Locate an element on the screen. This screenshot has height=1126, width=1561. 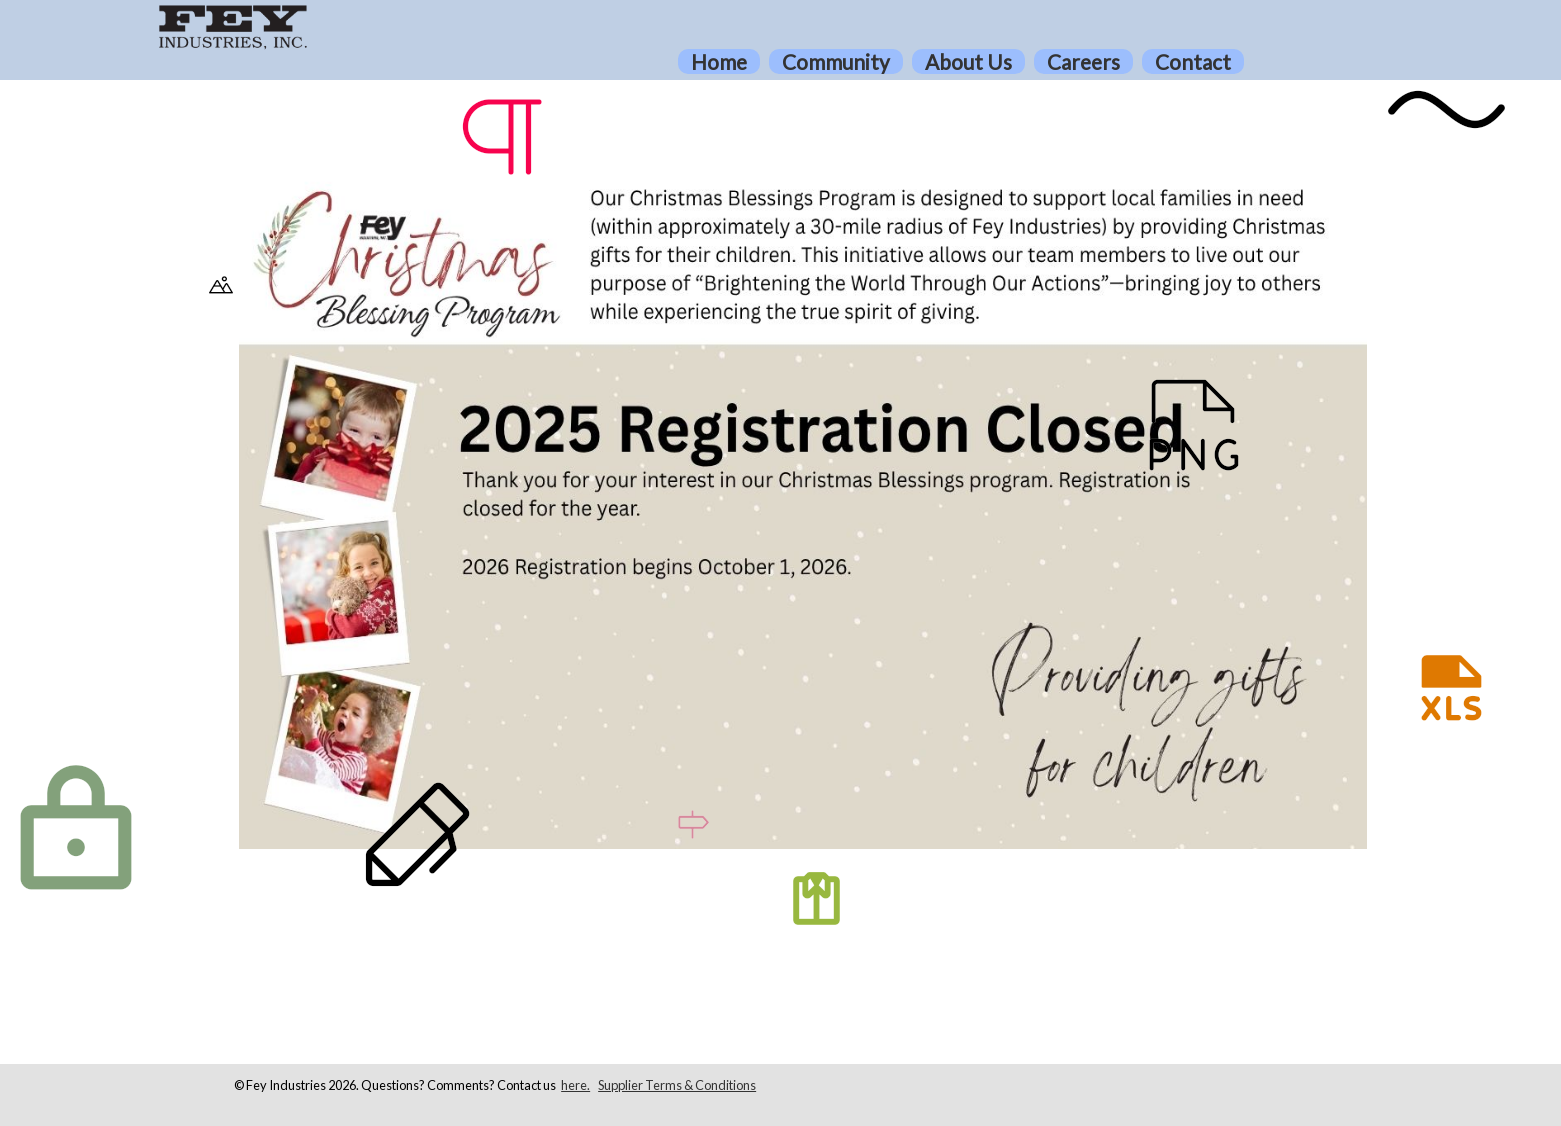
toggle paragraph formatting is located at coordinates (504, 137).